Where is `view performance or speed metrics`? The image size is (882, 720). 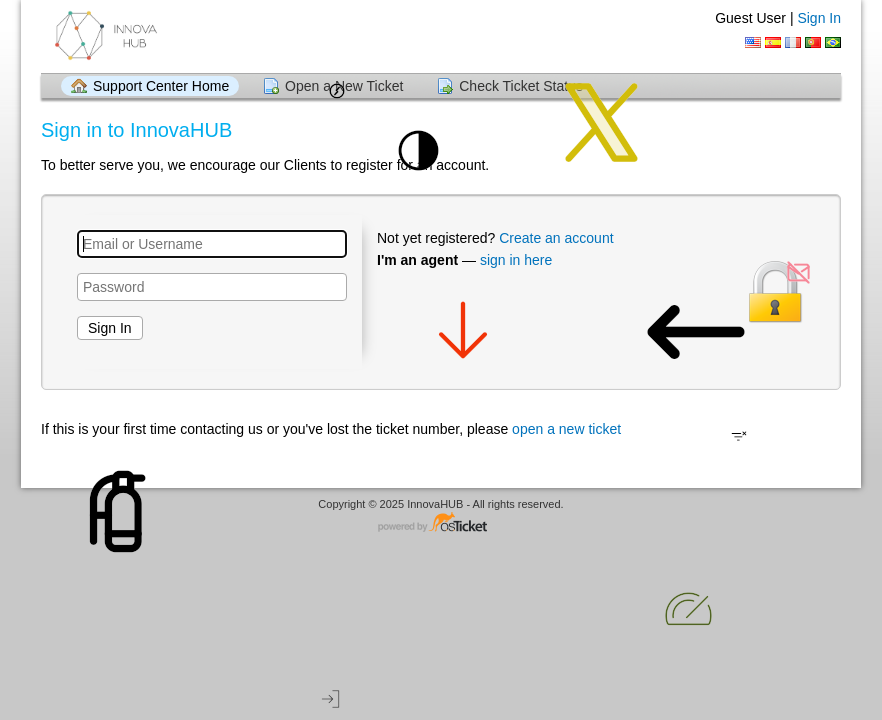 view performance or speed metrics is located at coordinates (688, 610).